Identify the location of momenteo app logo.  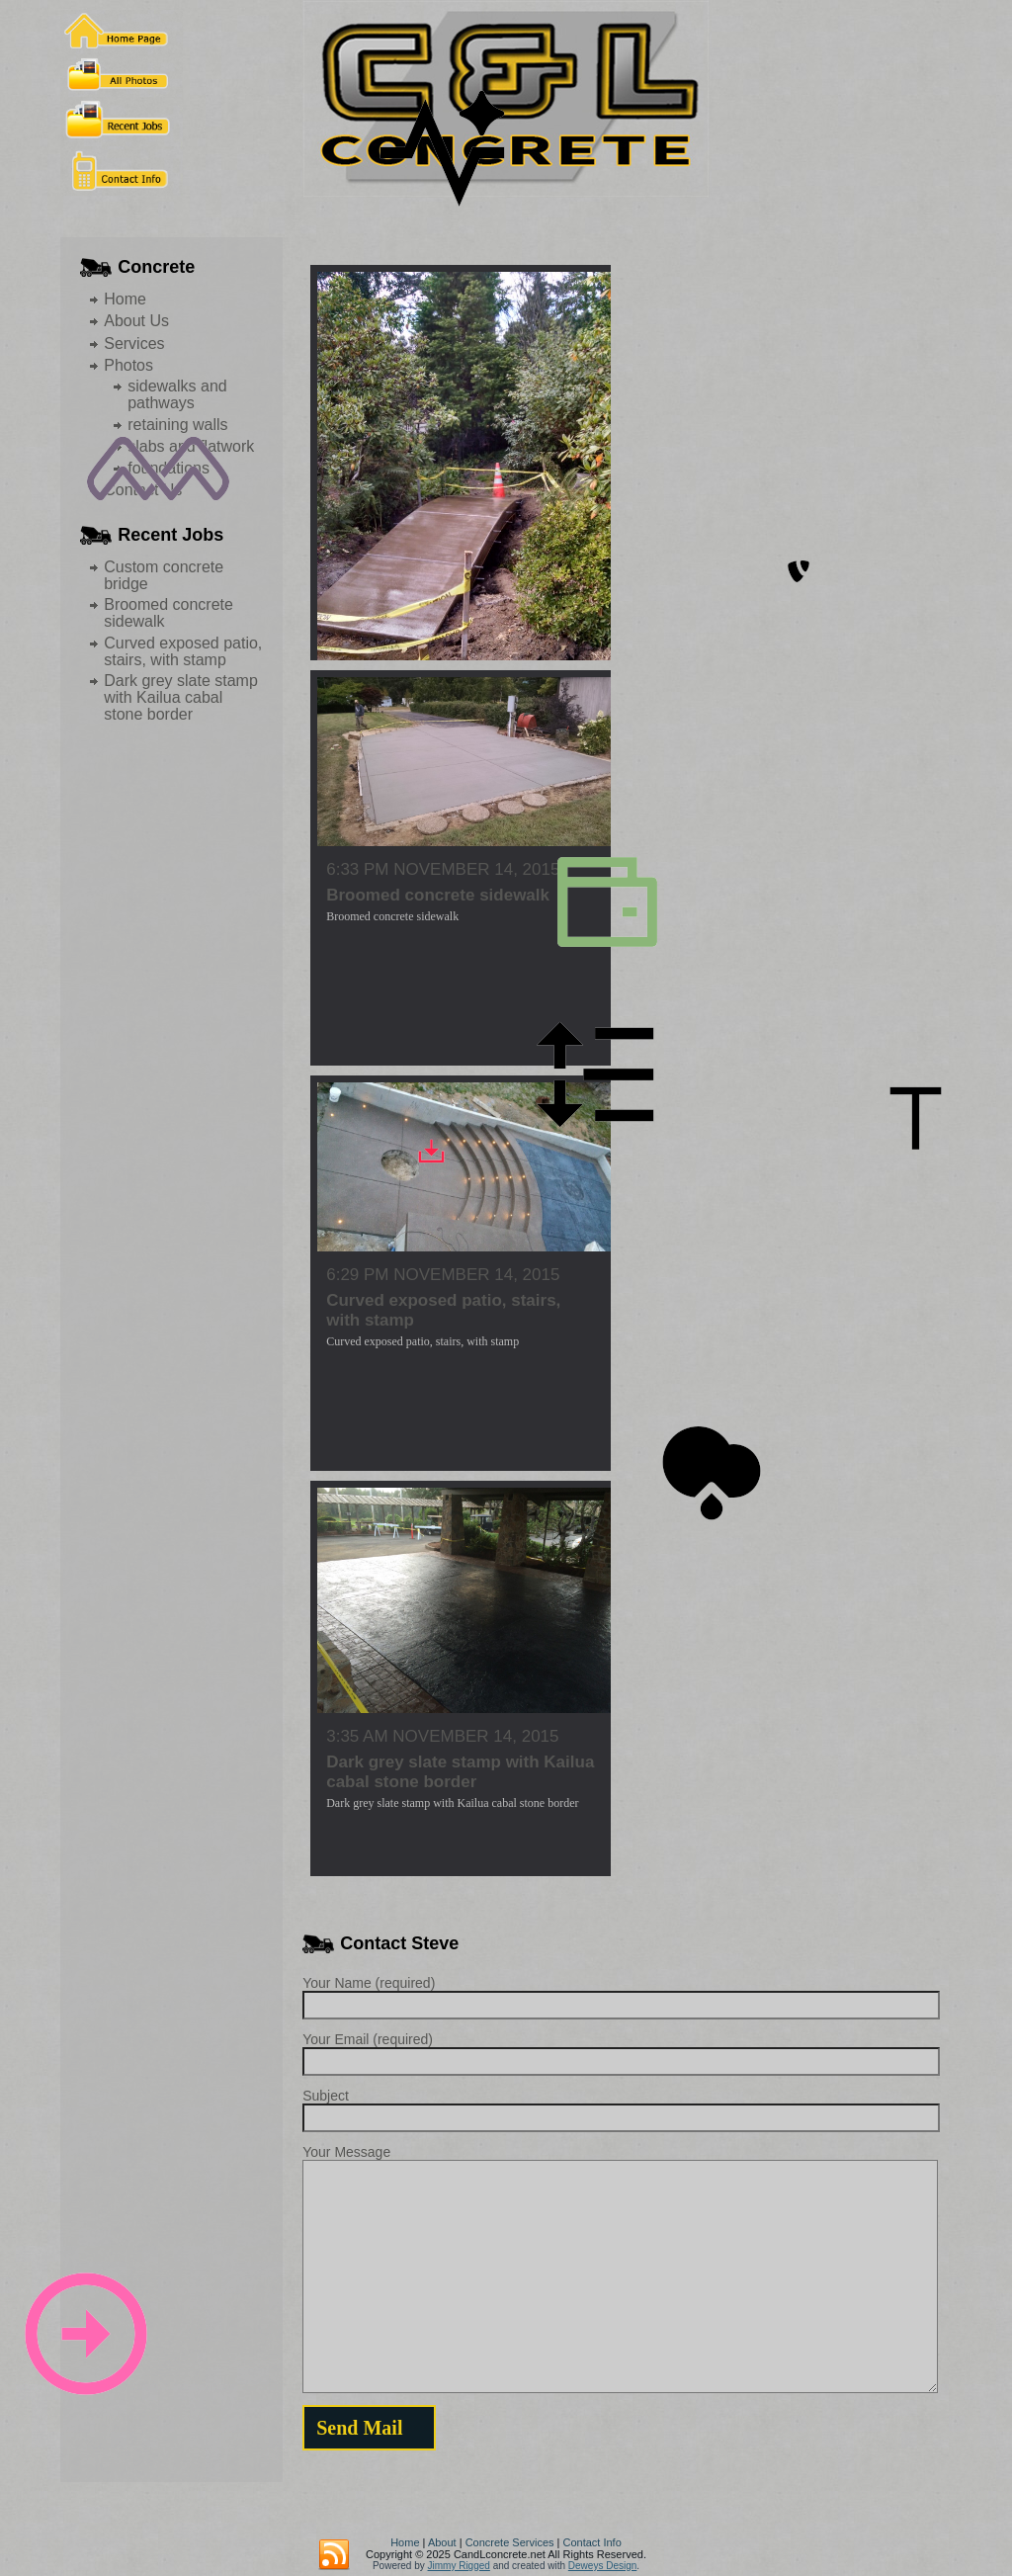
(158, 469).